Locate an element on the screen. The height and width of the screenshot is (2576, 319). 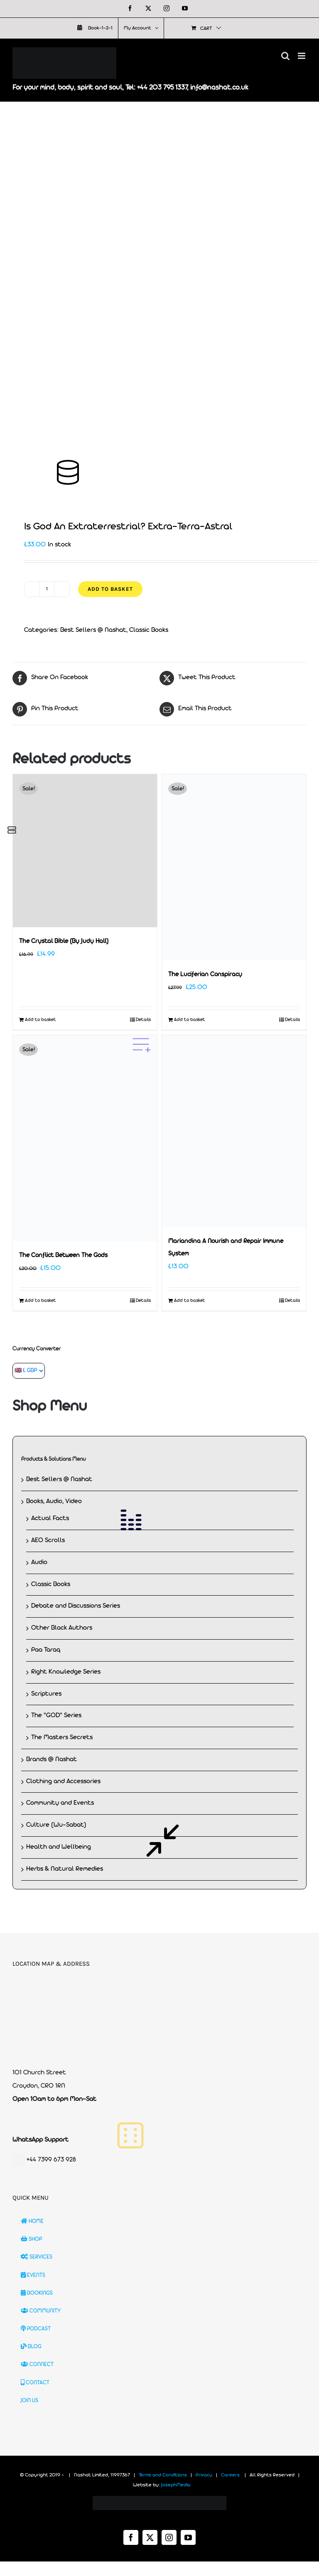
access database storage is located at coordinates (68, 472).